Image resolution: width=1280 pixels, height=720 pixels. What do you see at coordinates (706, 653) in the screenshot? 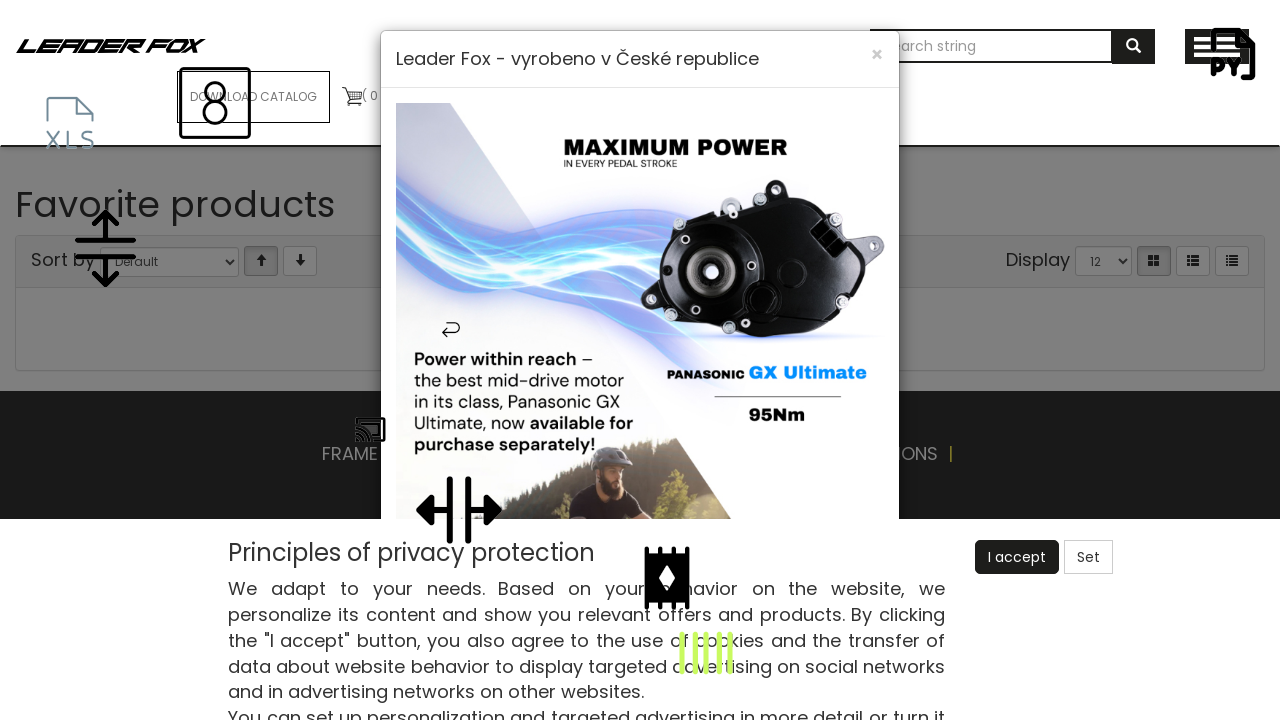
I see `scan a barcode` at bounding box center [706, 653].